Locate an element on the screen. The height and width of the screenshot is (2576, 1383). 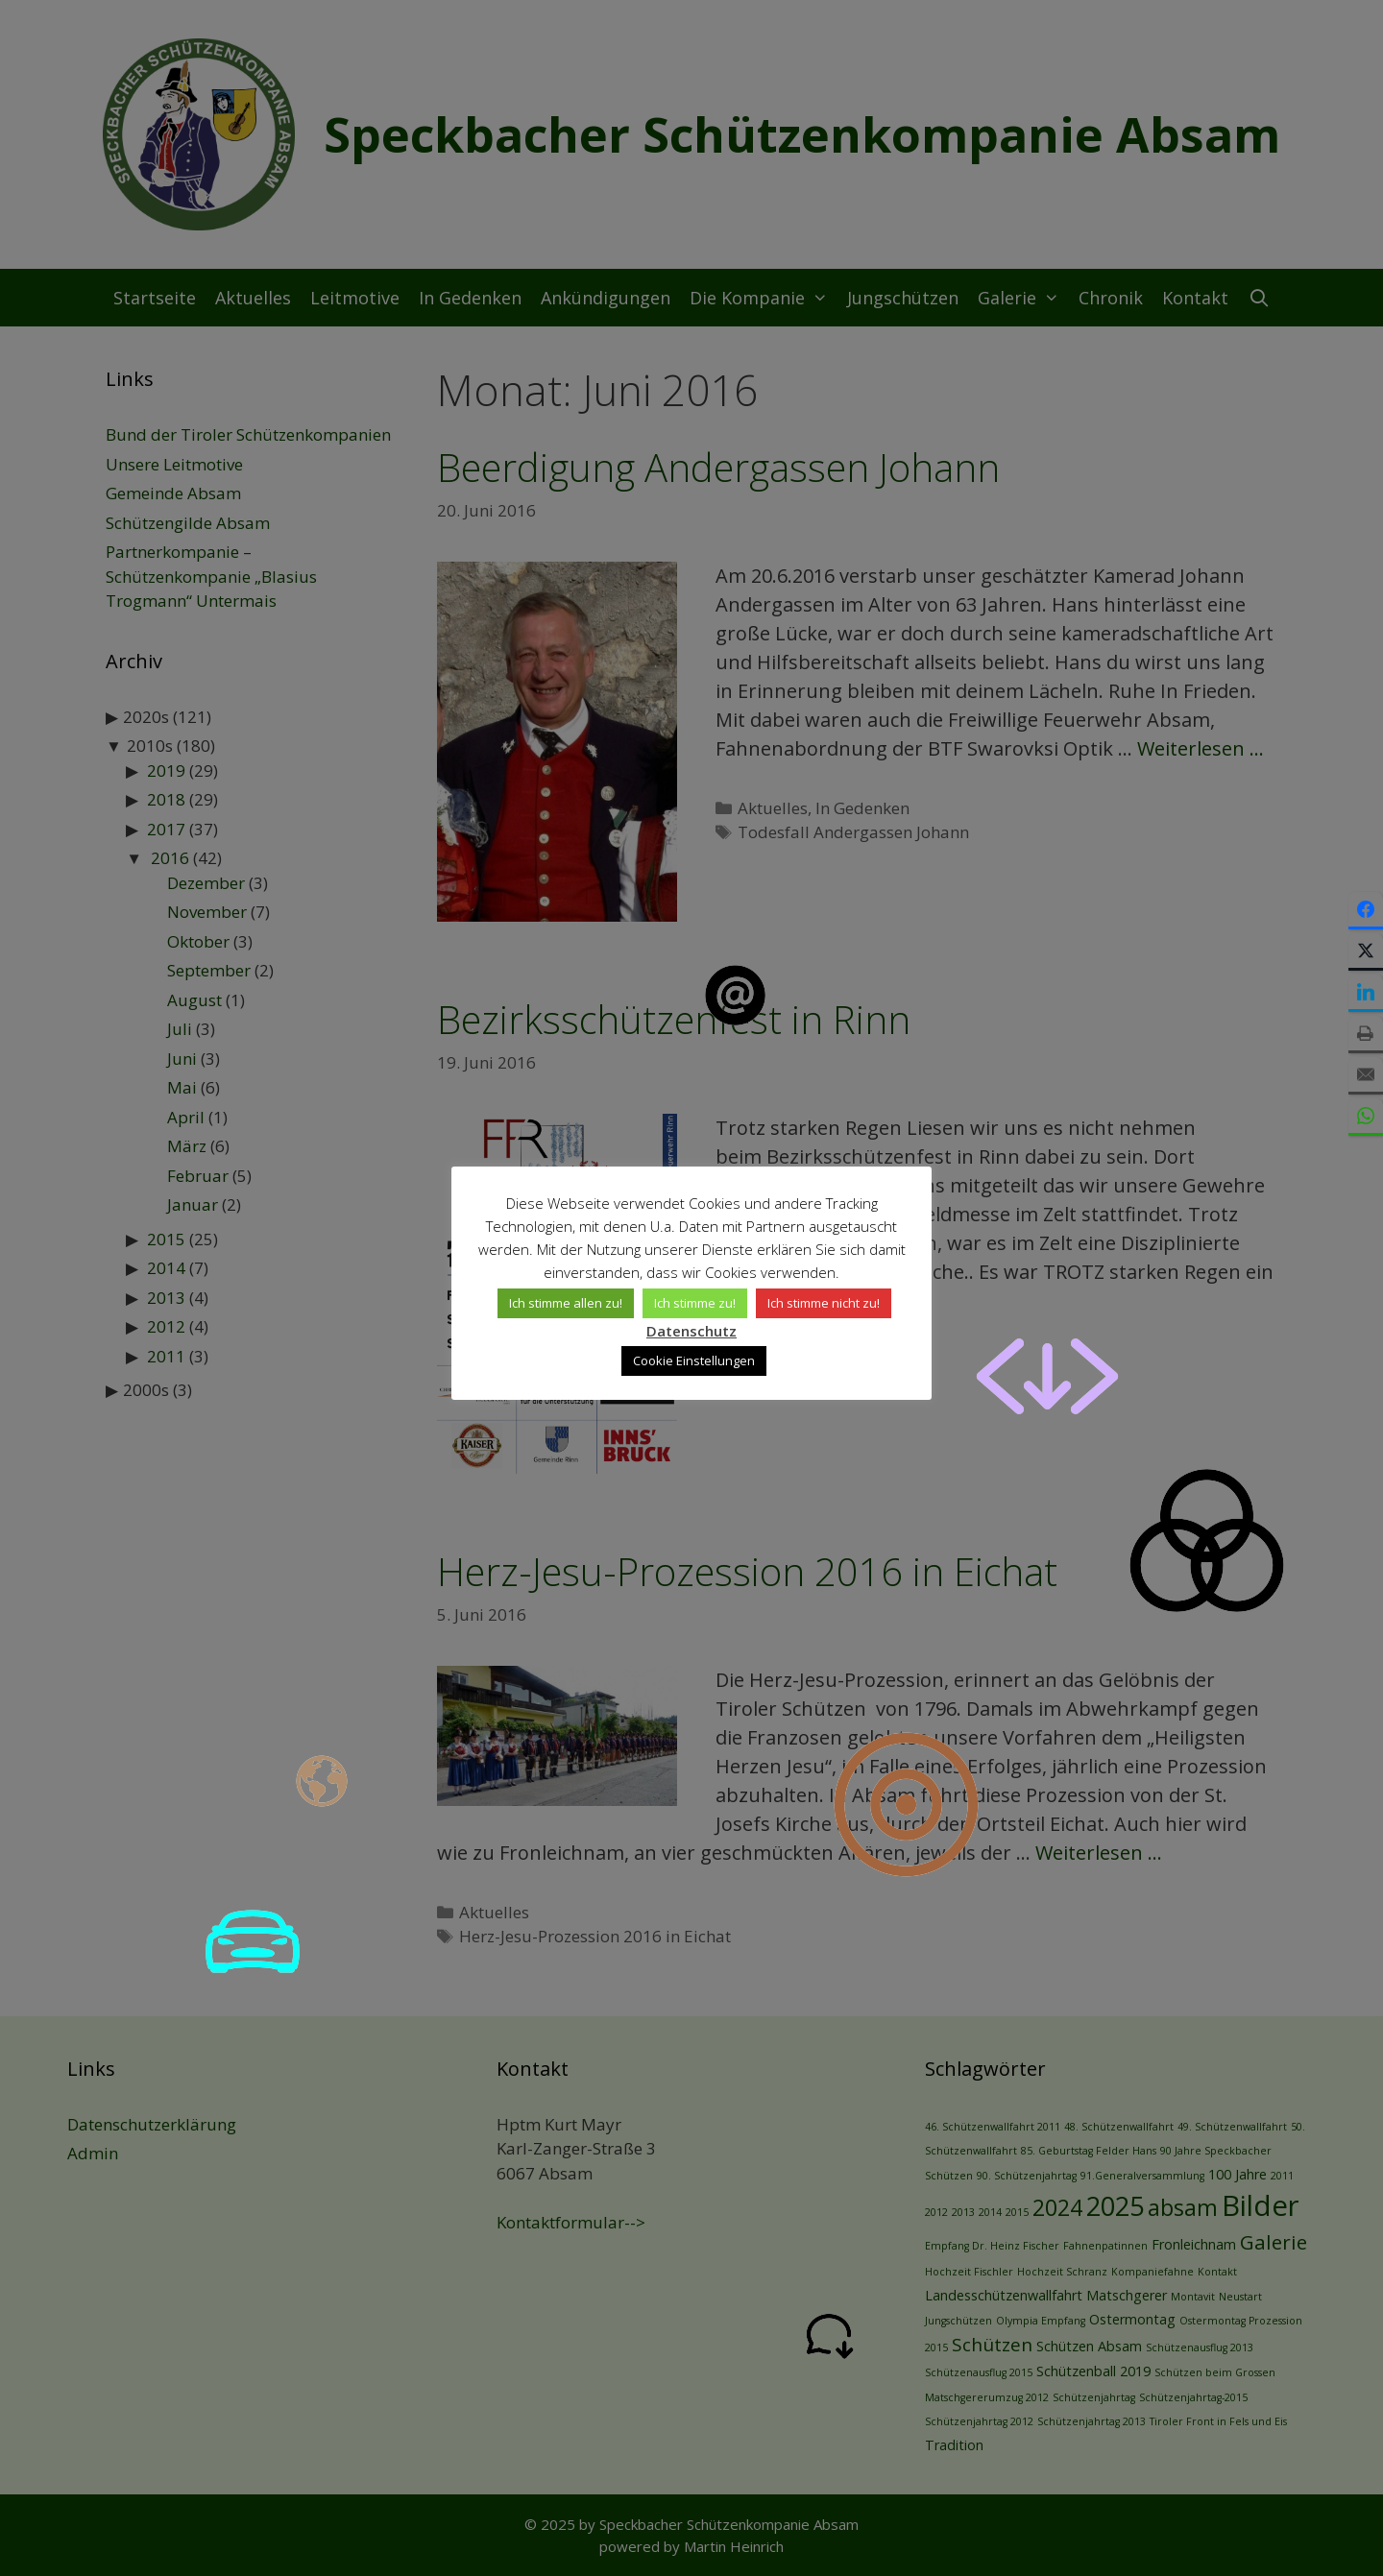
play or access media library is located at coordinates (906, 1804).